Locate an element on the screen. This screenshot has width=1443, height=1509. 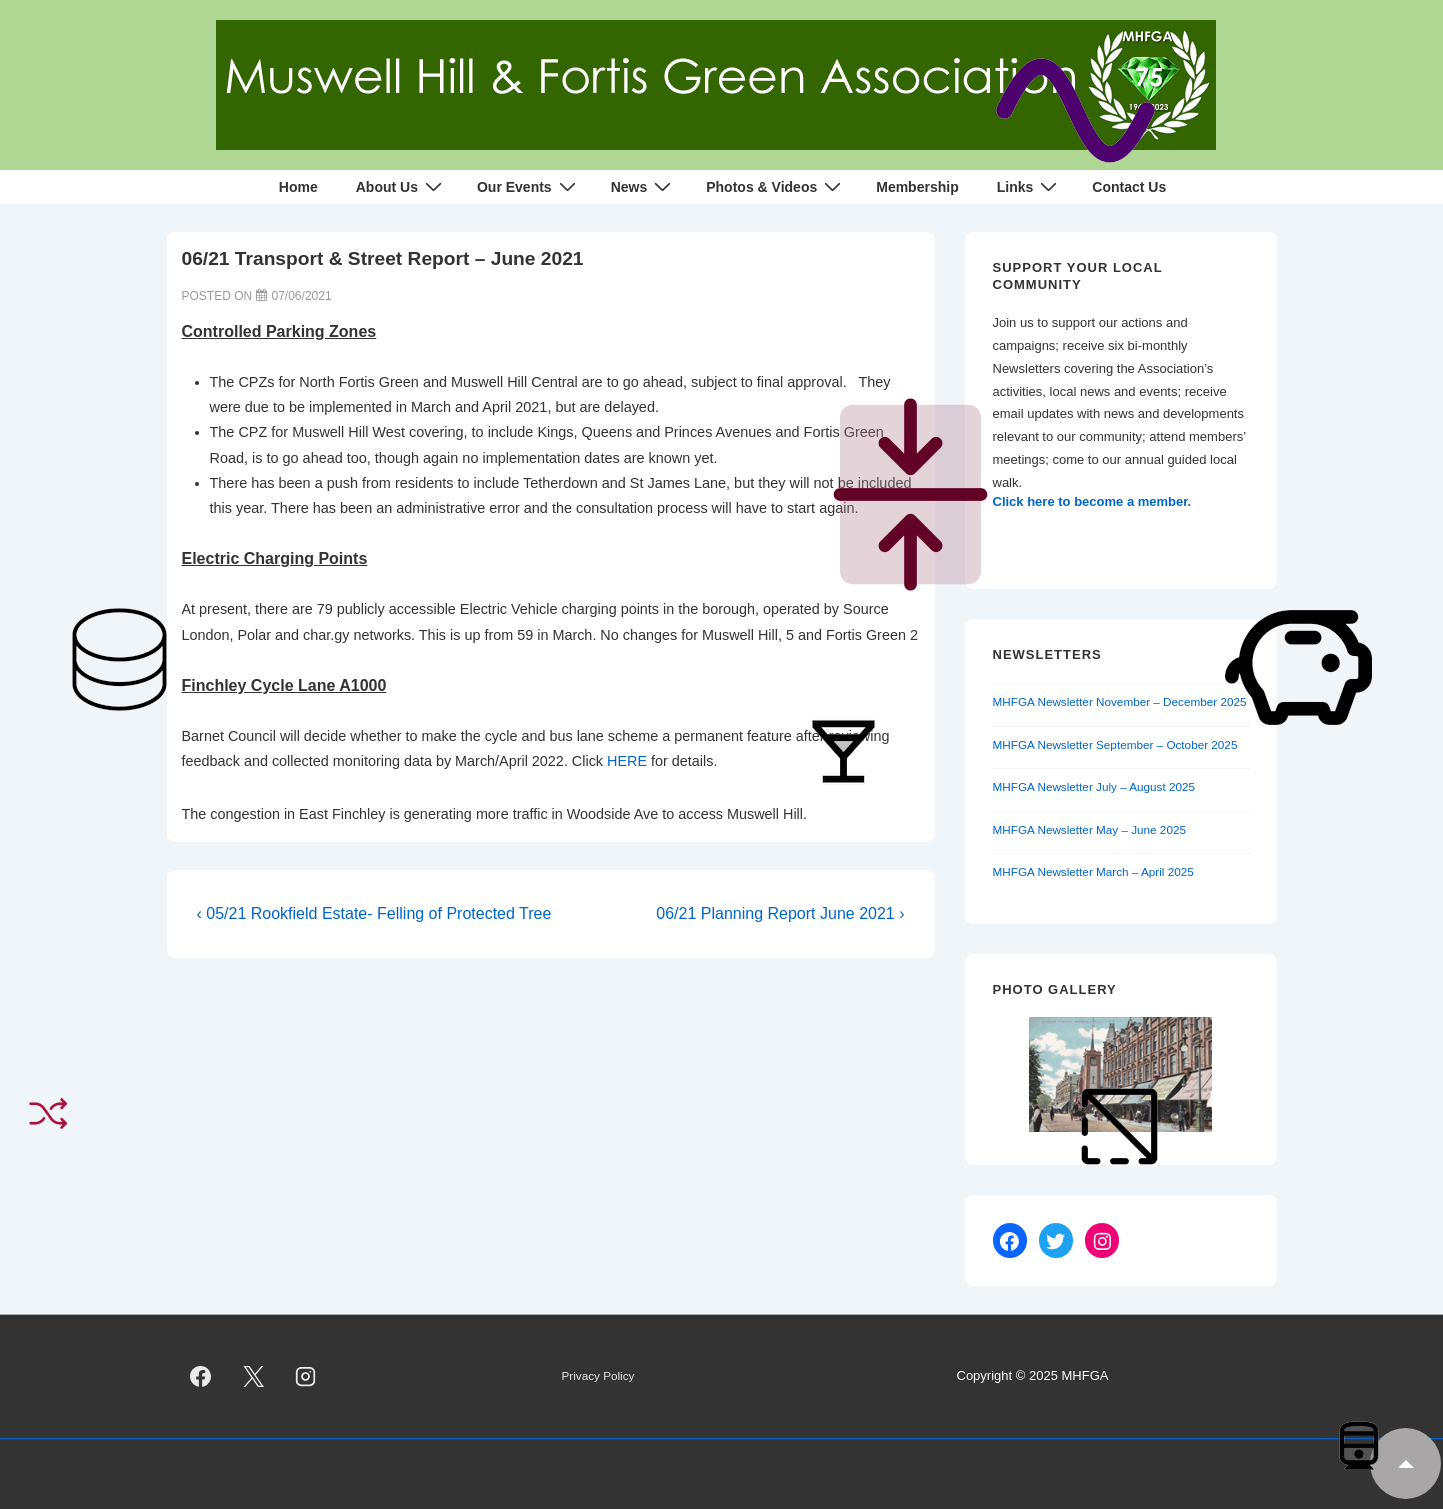
collapse content vertically is located at coordinates (910, 494).